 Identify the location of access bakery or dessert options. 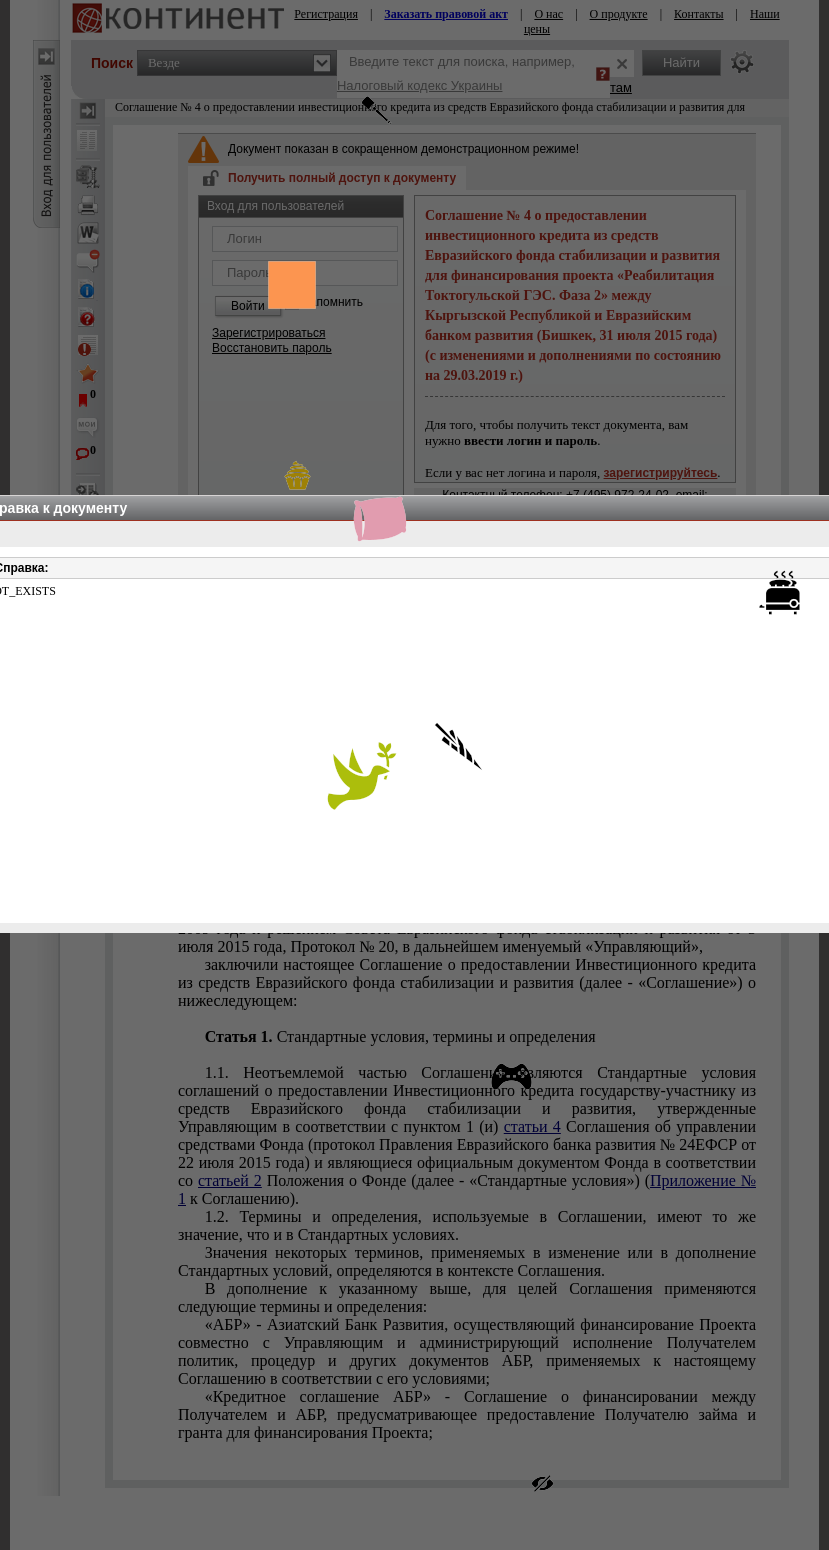
(297, 474).